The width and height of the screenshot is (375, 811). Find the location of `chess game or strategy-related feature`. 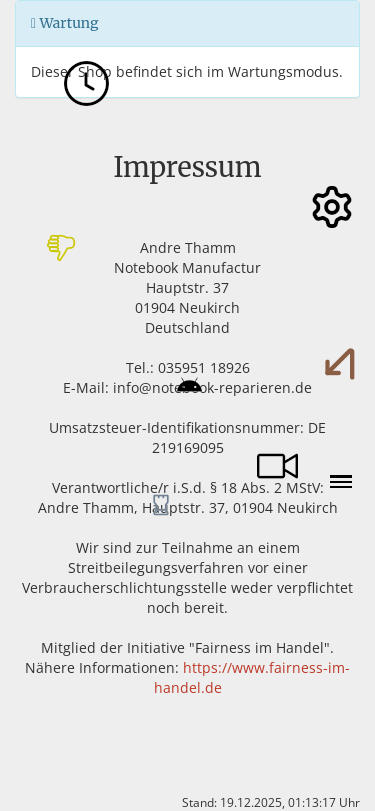

chess game or strategy-related feature is located at coordinates (161, 505).